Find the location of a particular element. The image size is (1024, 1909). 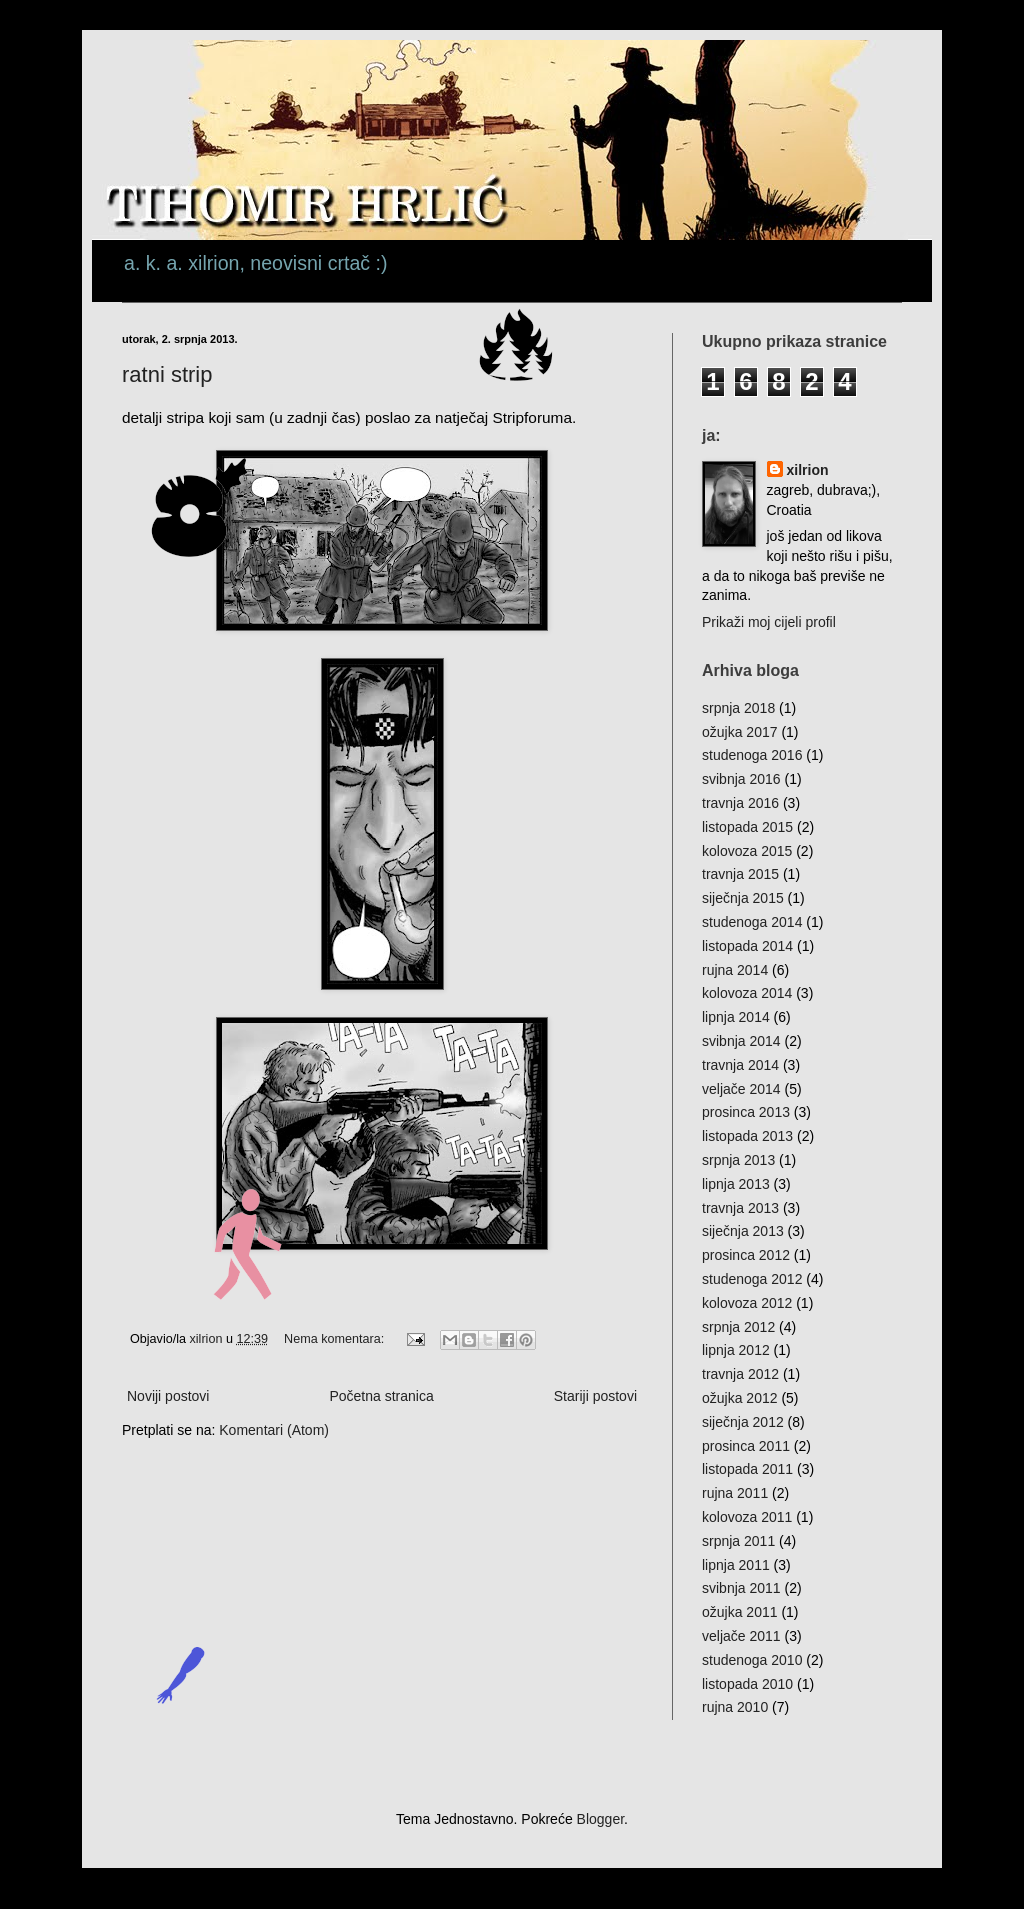

select arm or upper limb in character customization is located at coordinates (180, 1675).